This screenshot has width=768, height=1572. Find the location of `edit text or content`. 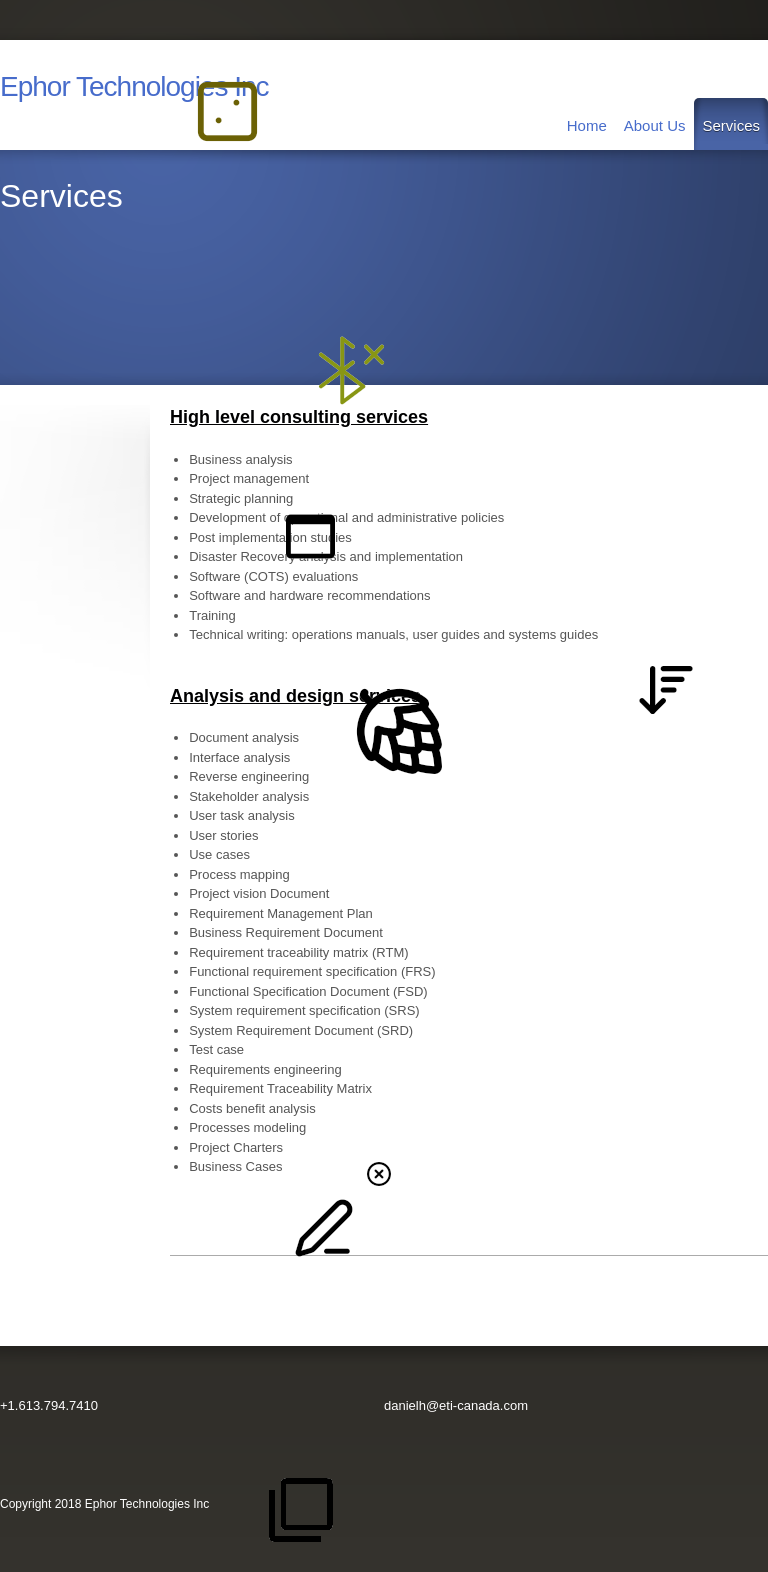

edit text or content is located at coordinates (324, 1228).